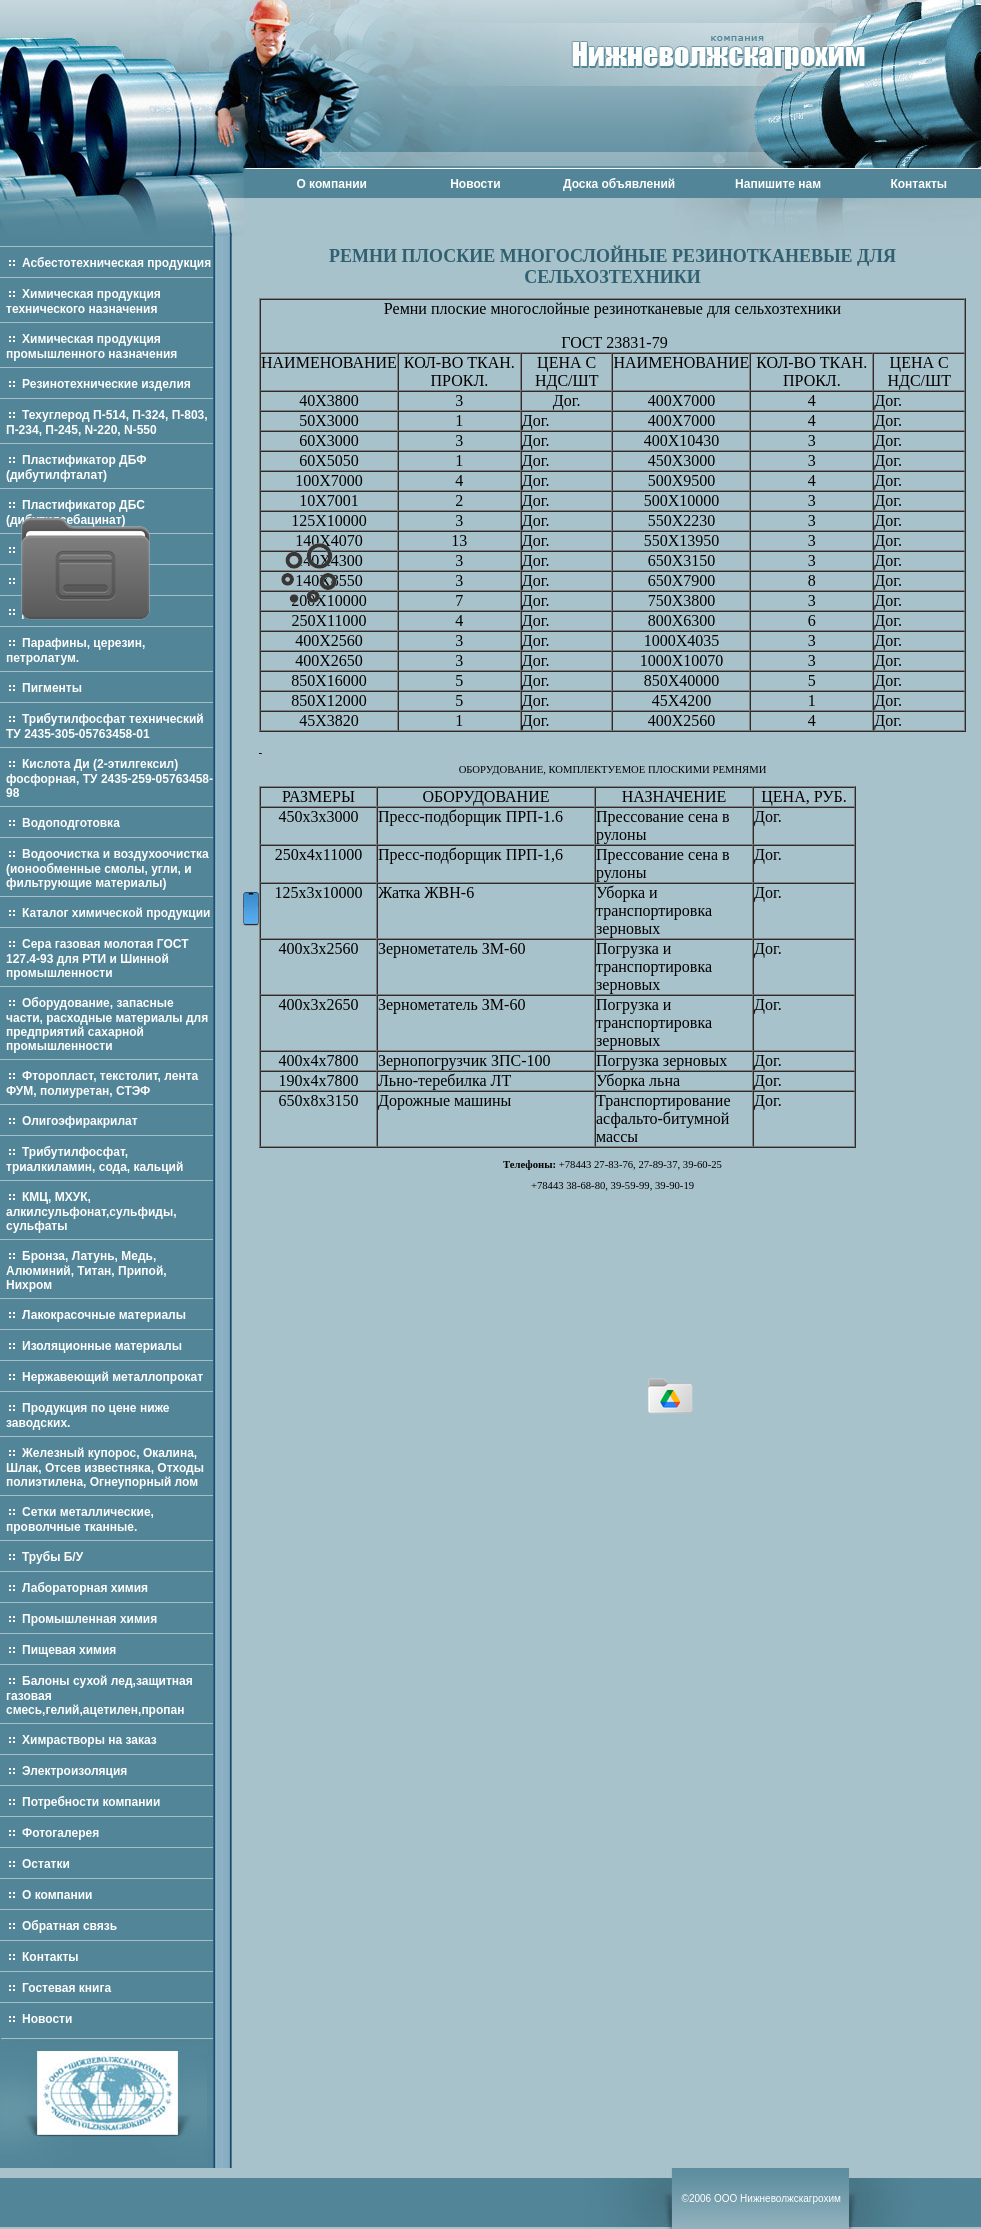  I want to click on open desktop folder, so click(85, 568).